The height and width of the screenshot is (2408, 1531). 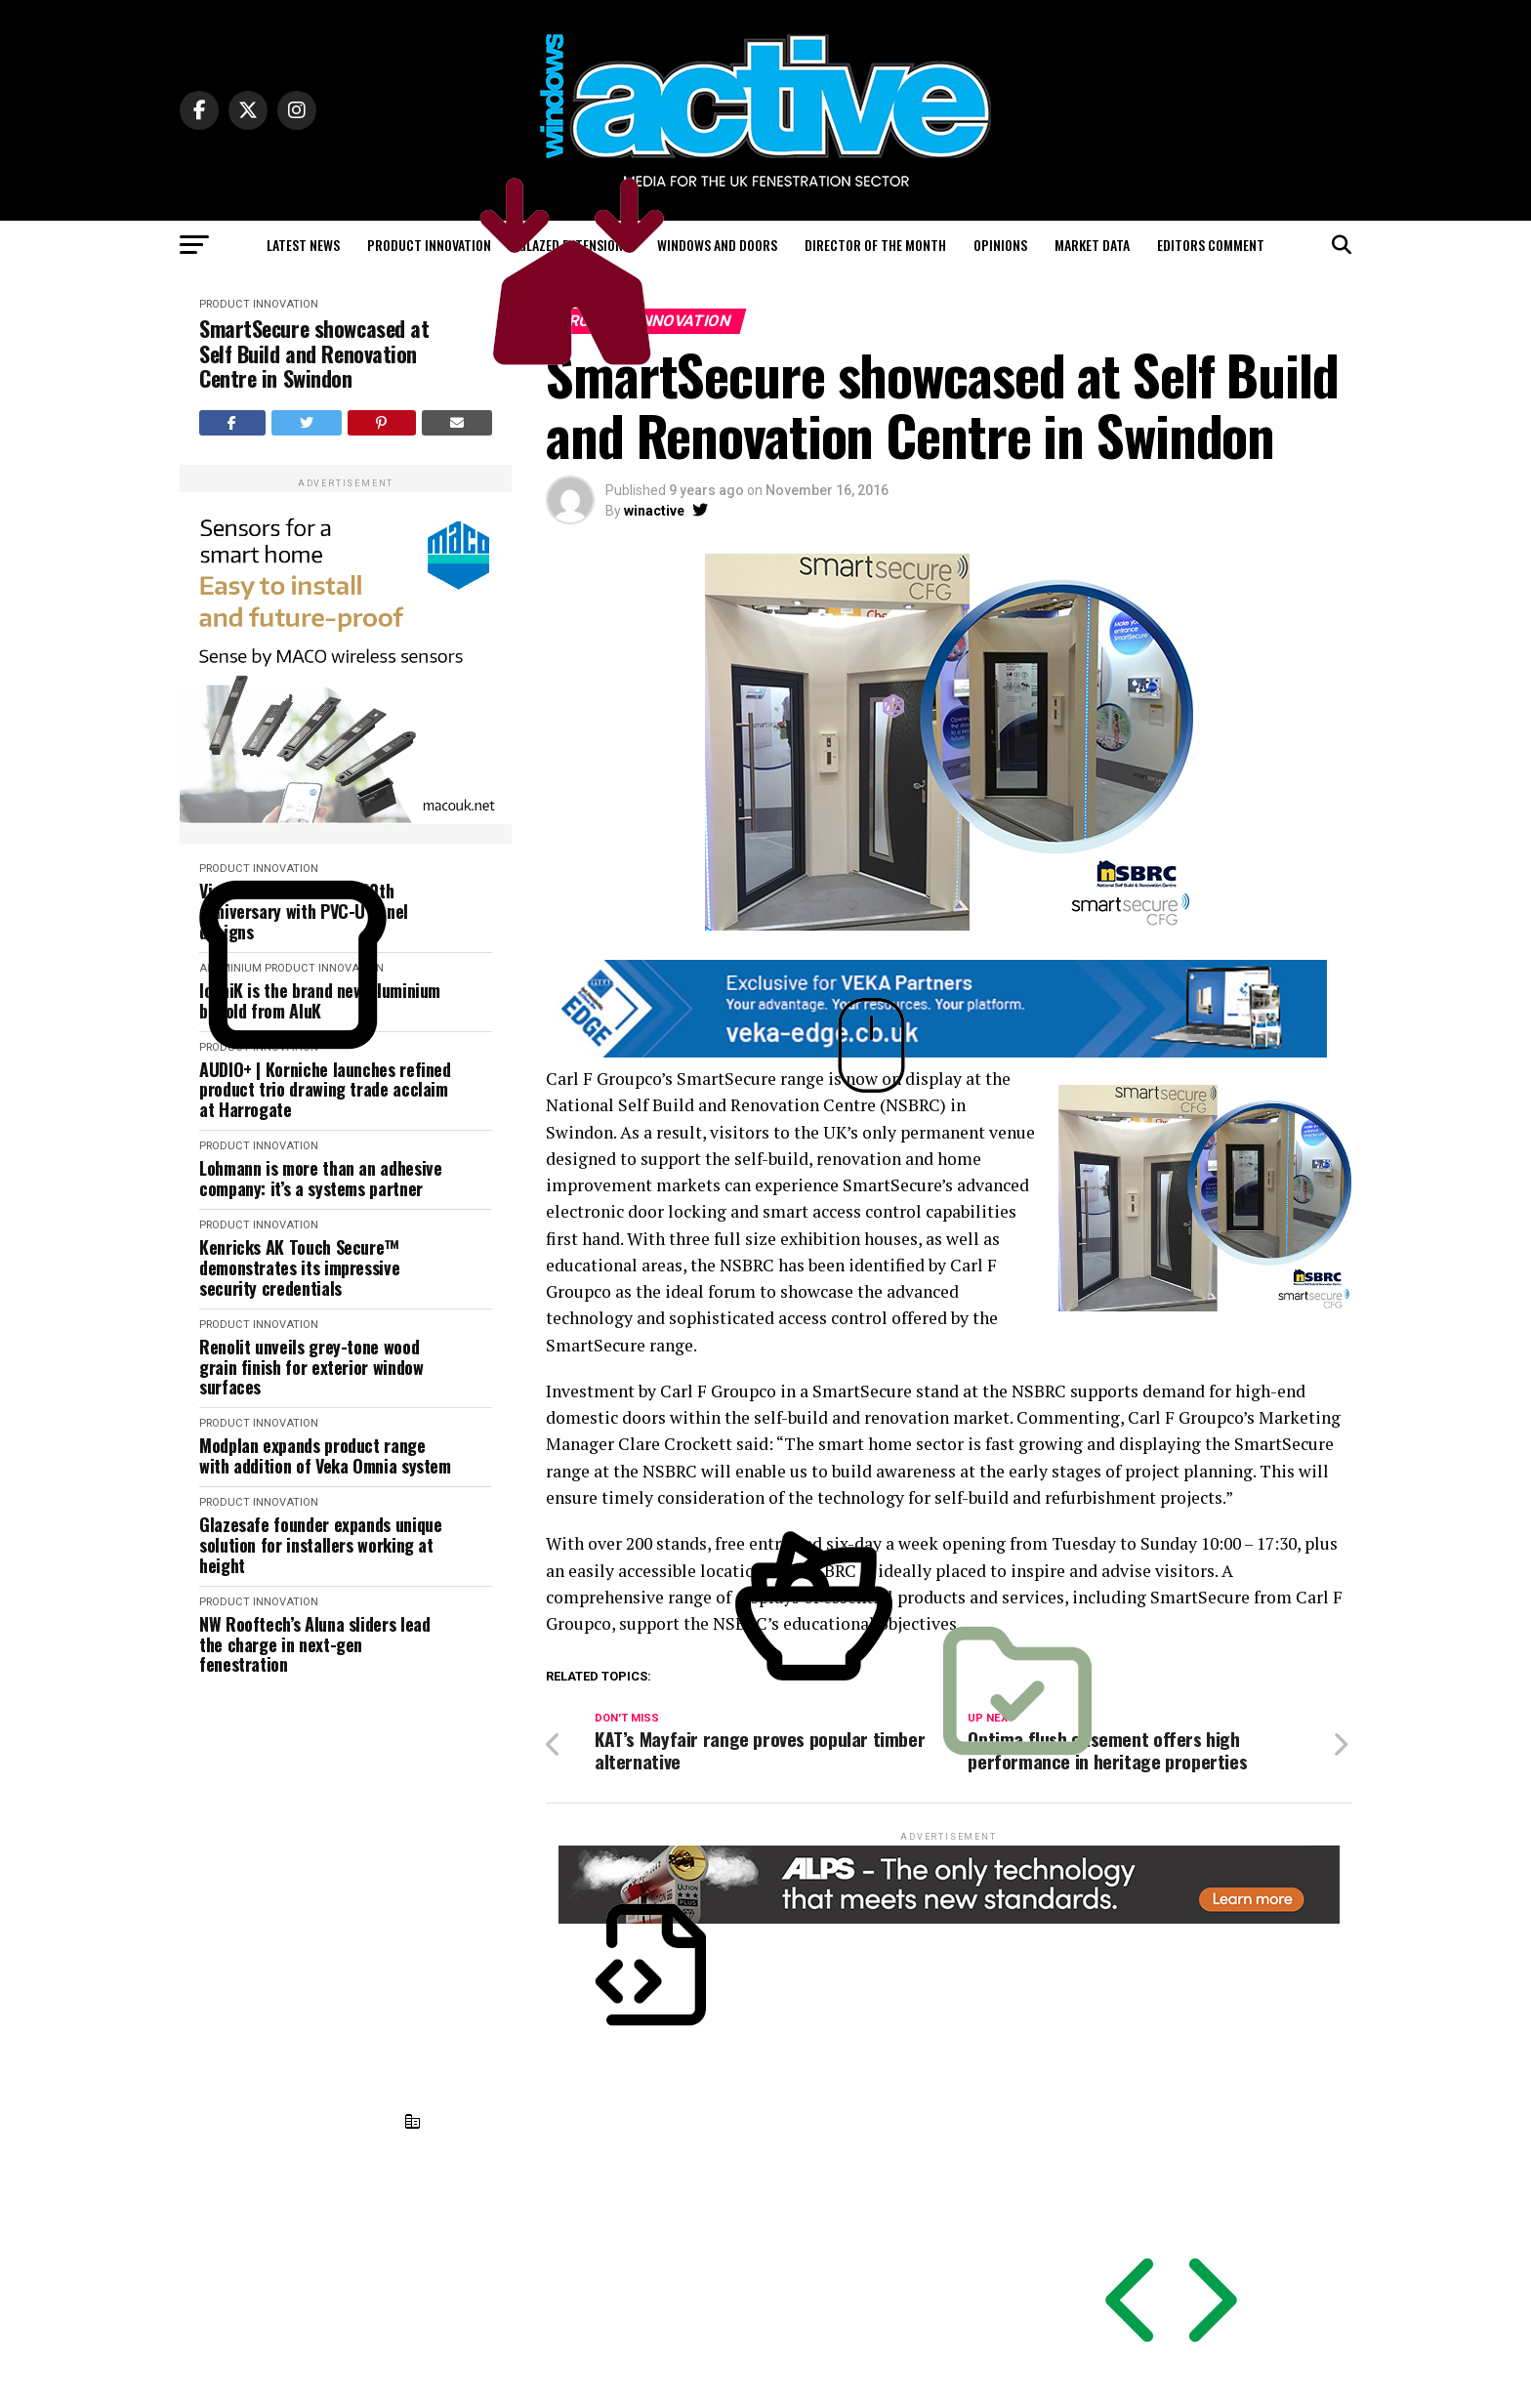 I want to click on view source code file, so click(x=656, y=1965).